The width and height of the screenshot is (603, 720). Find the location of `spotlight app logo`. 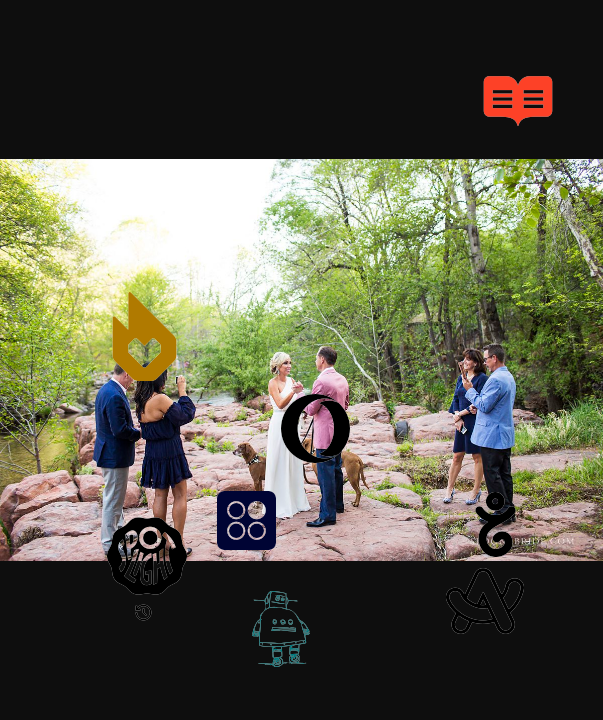

spotlight app logo is located at coordinates (147, 556).